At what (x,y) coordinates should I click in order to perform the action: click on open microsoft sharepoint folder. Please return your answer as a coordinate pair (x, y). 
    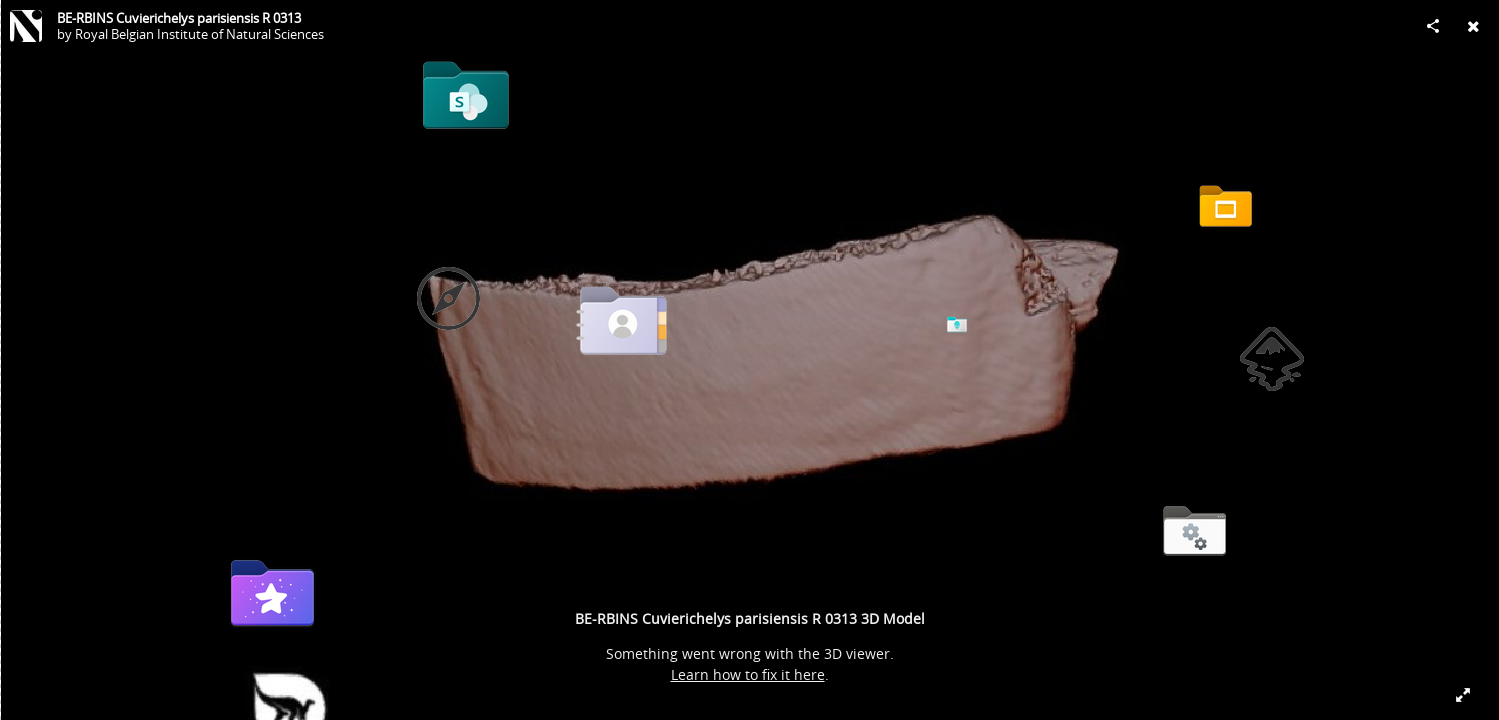
    Looking at the image, I should click on (465, 97).